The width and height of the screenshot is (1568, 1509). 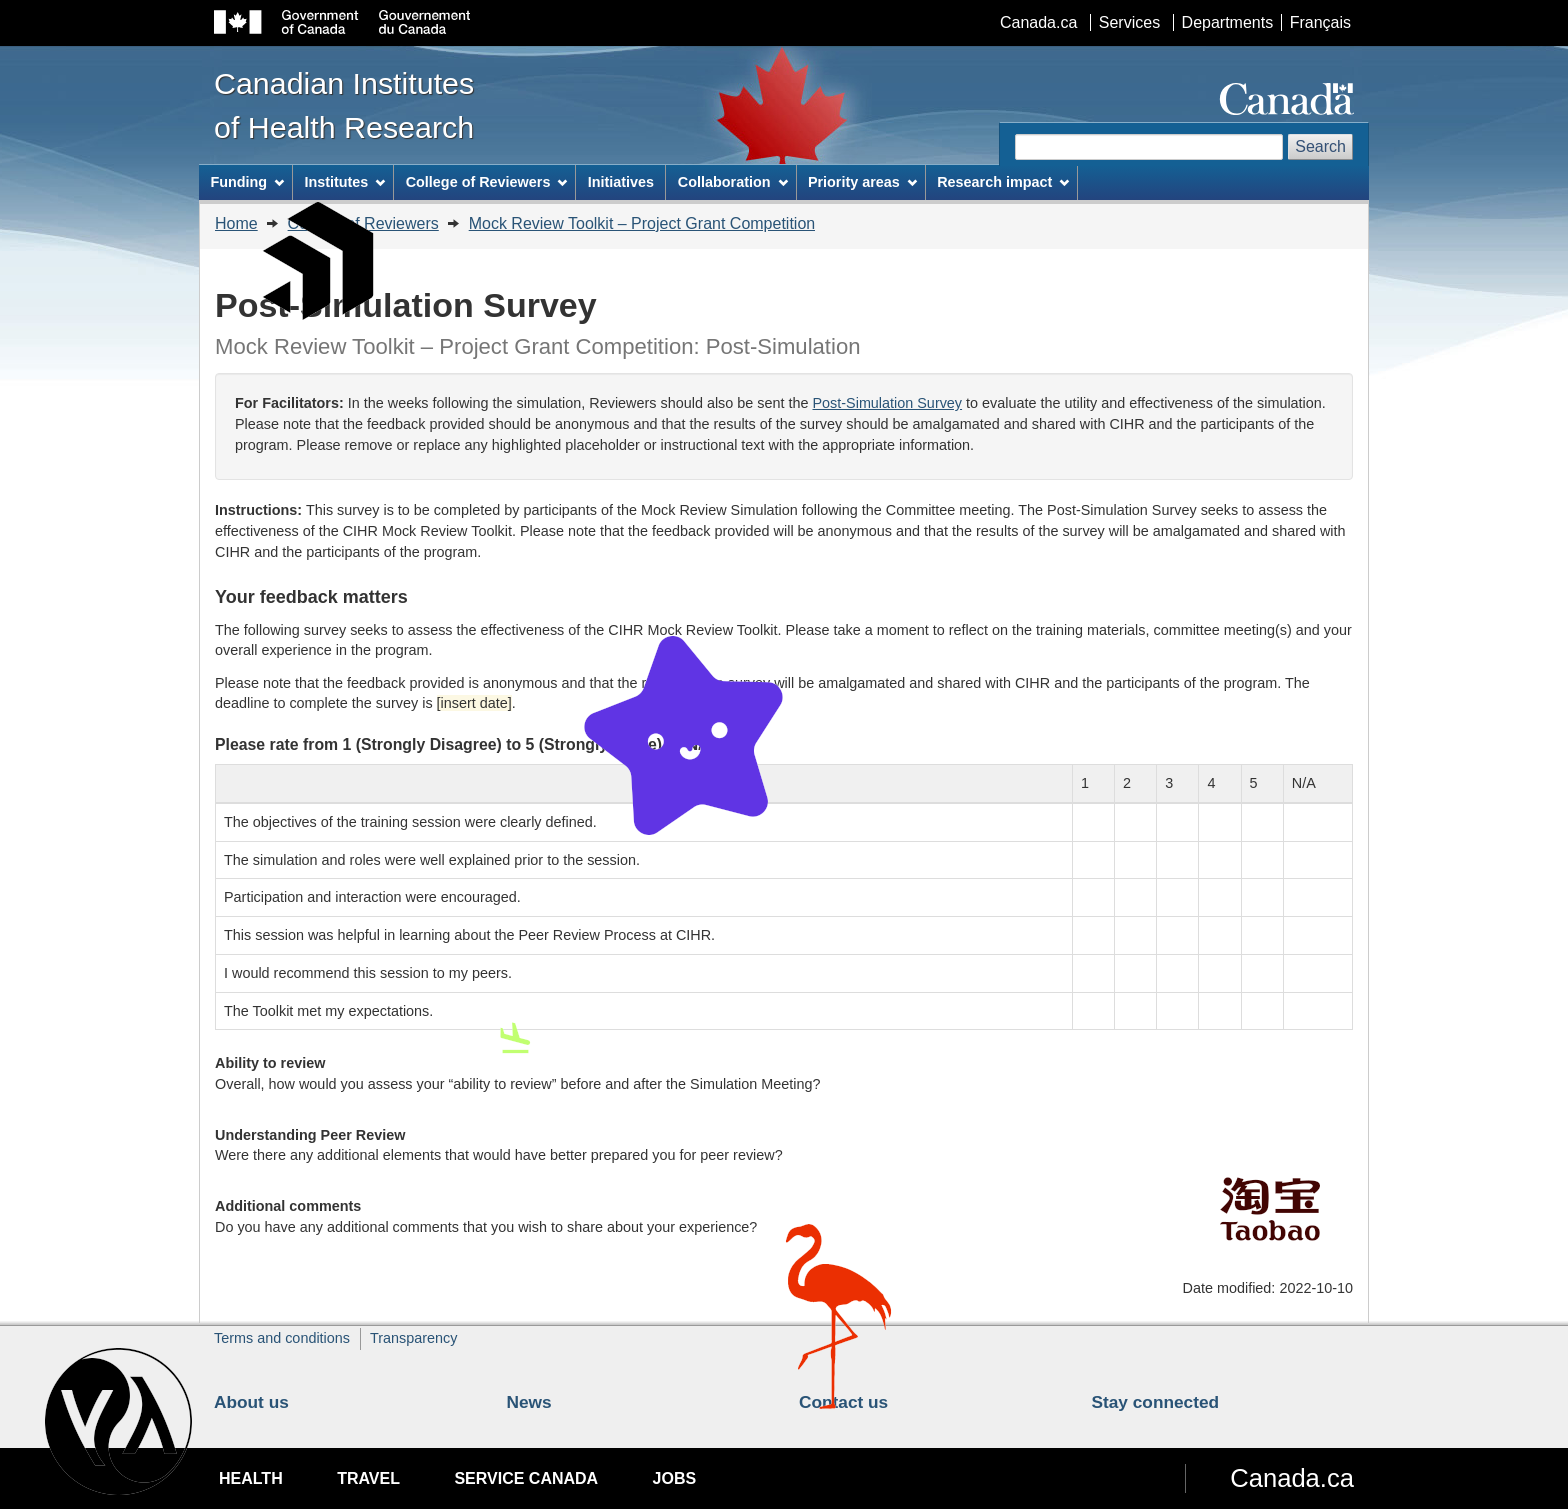 I want to click on indicates a project built with common lisp, so click(x=118, y=1421).